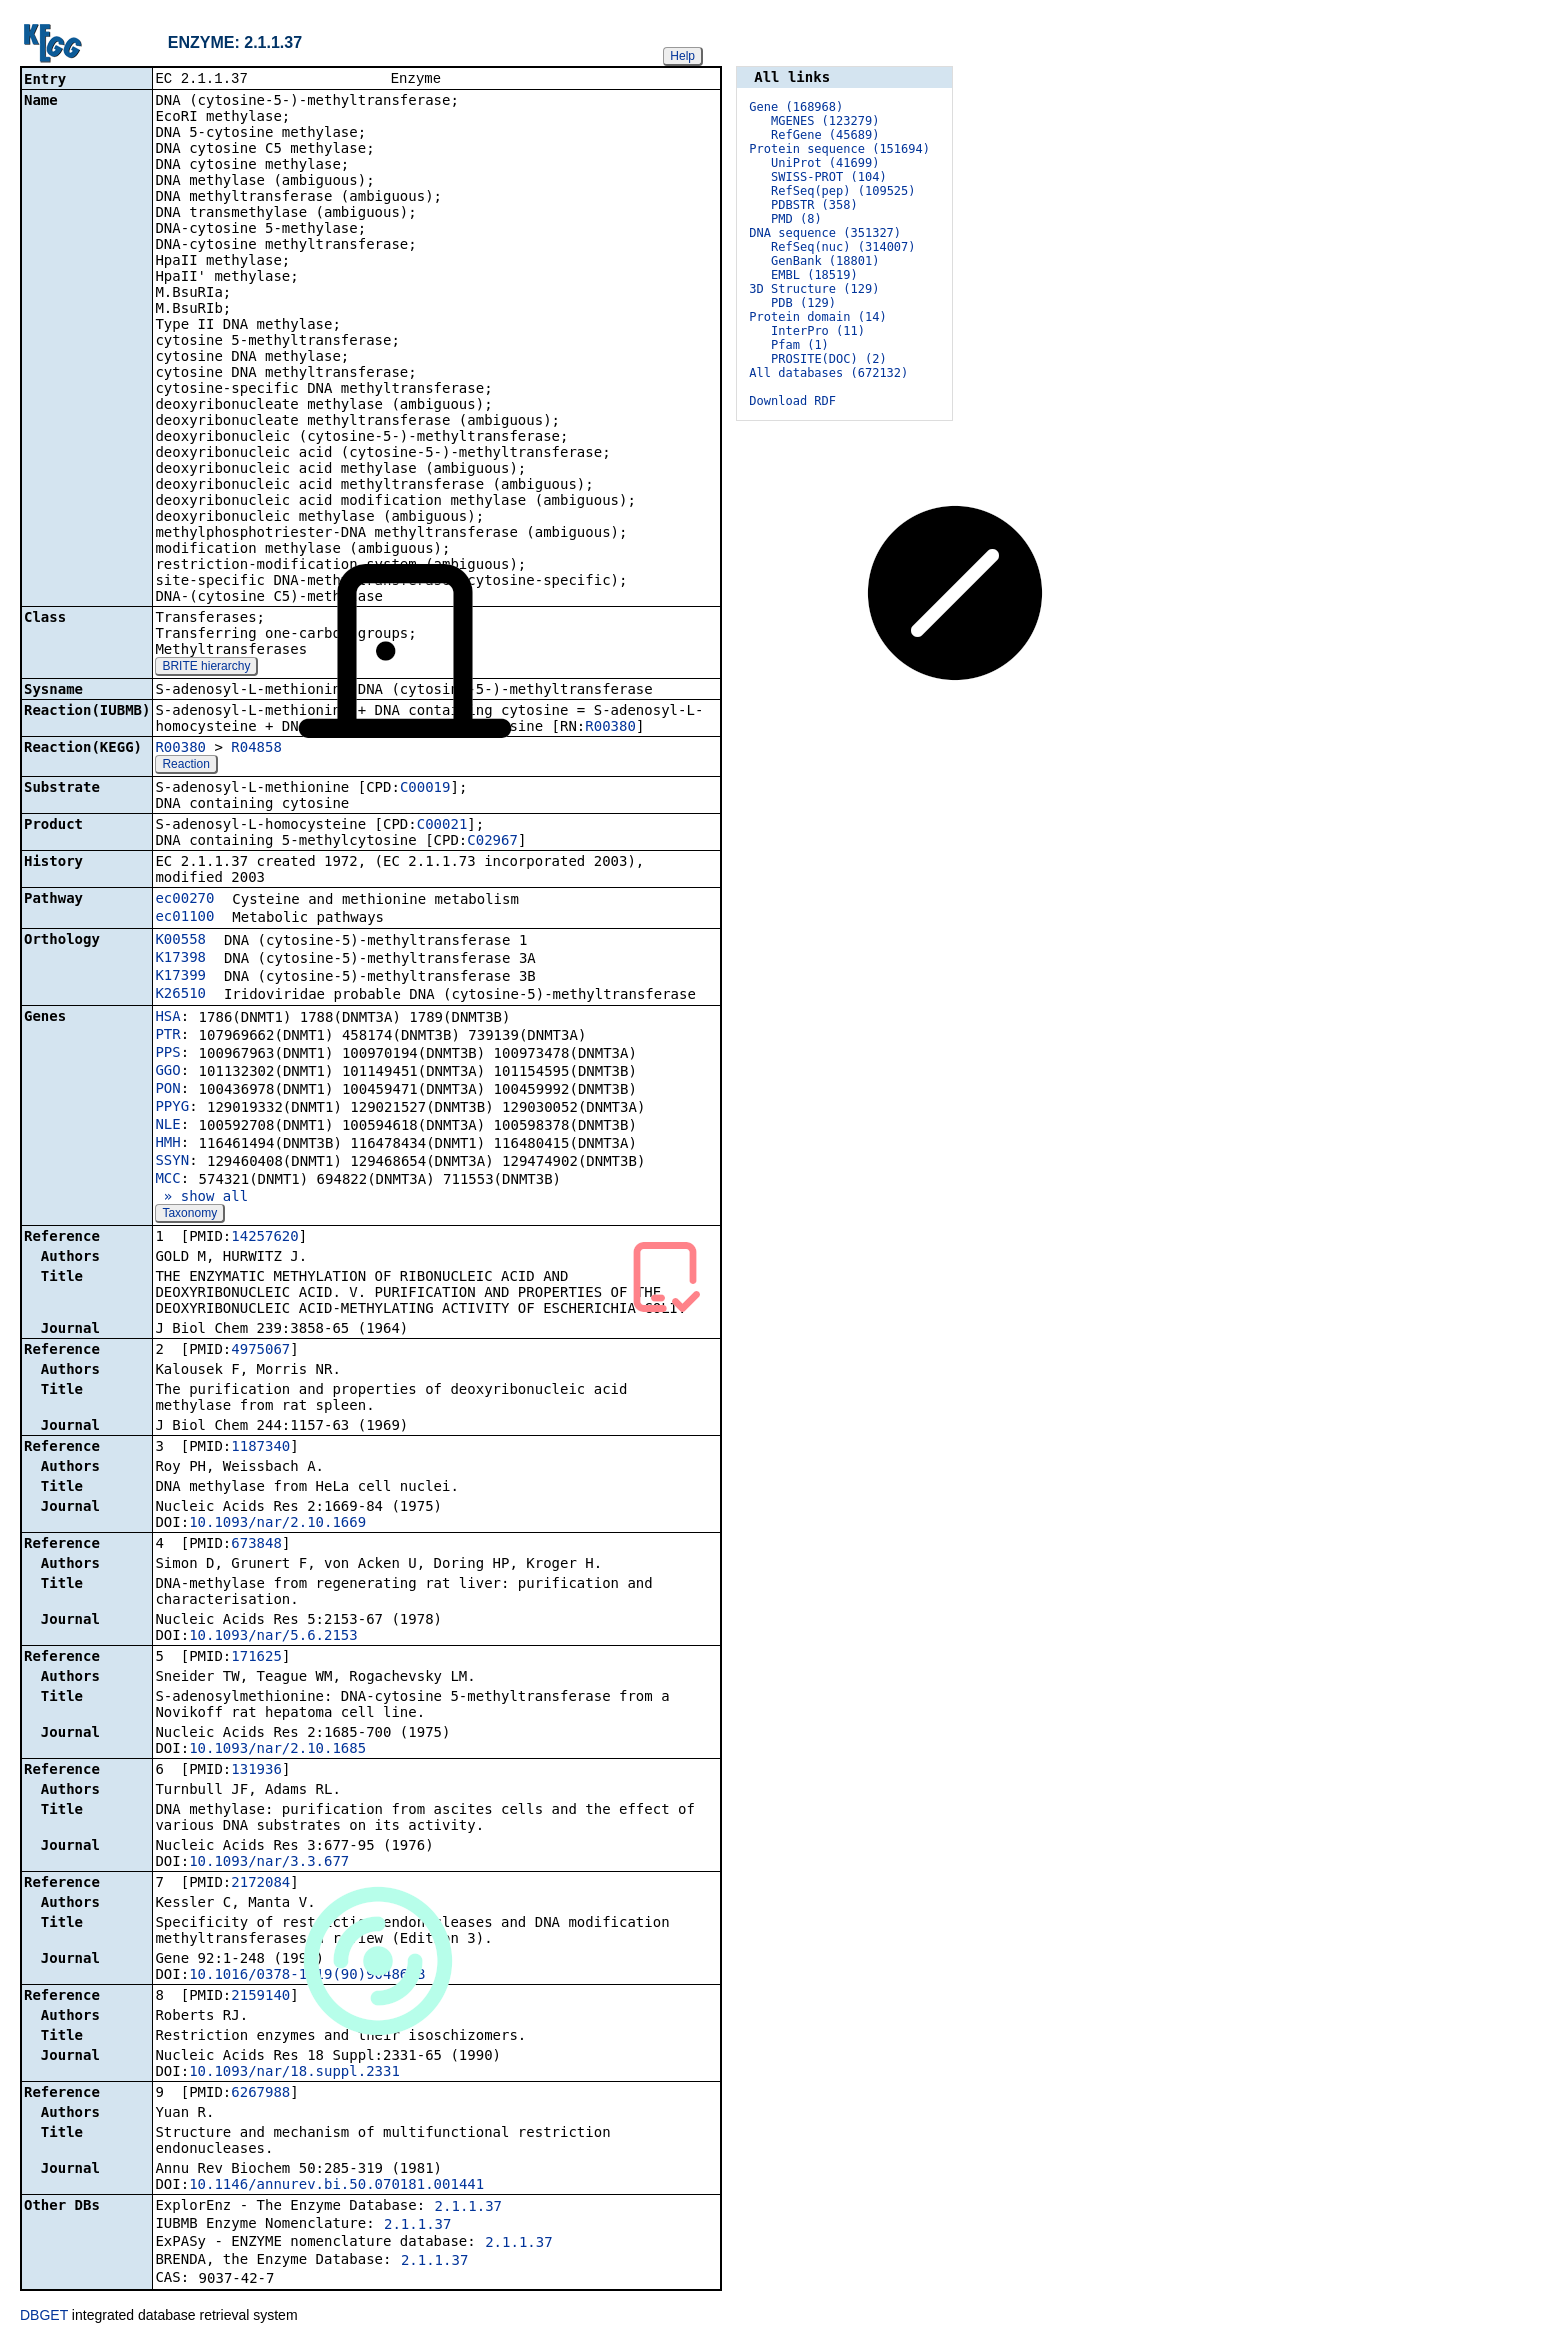 The width and height of the screenshot is (1553, 2345). I want to click on ipad successfully connected or paired, so click(665, 1277).